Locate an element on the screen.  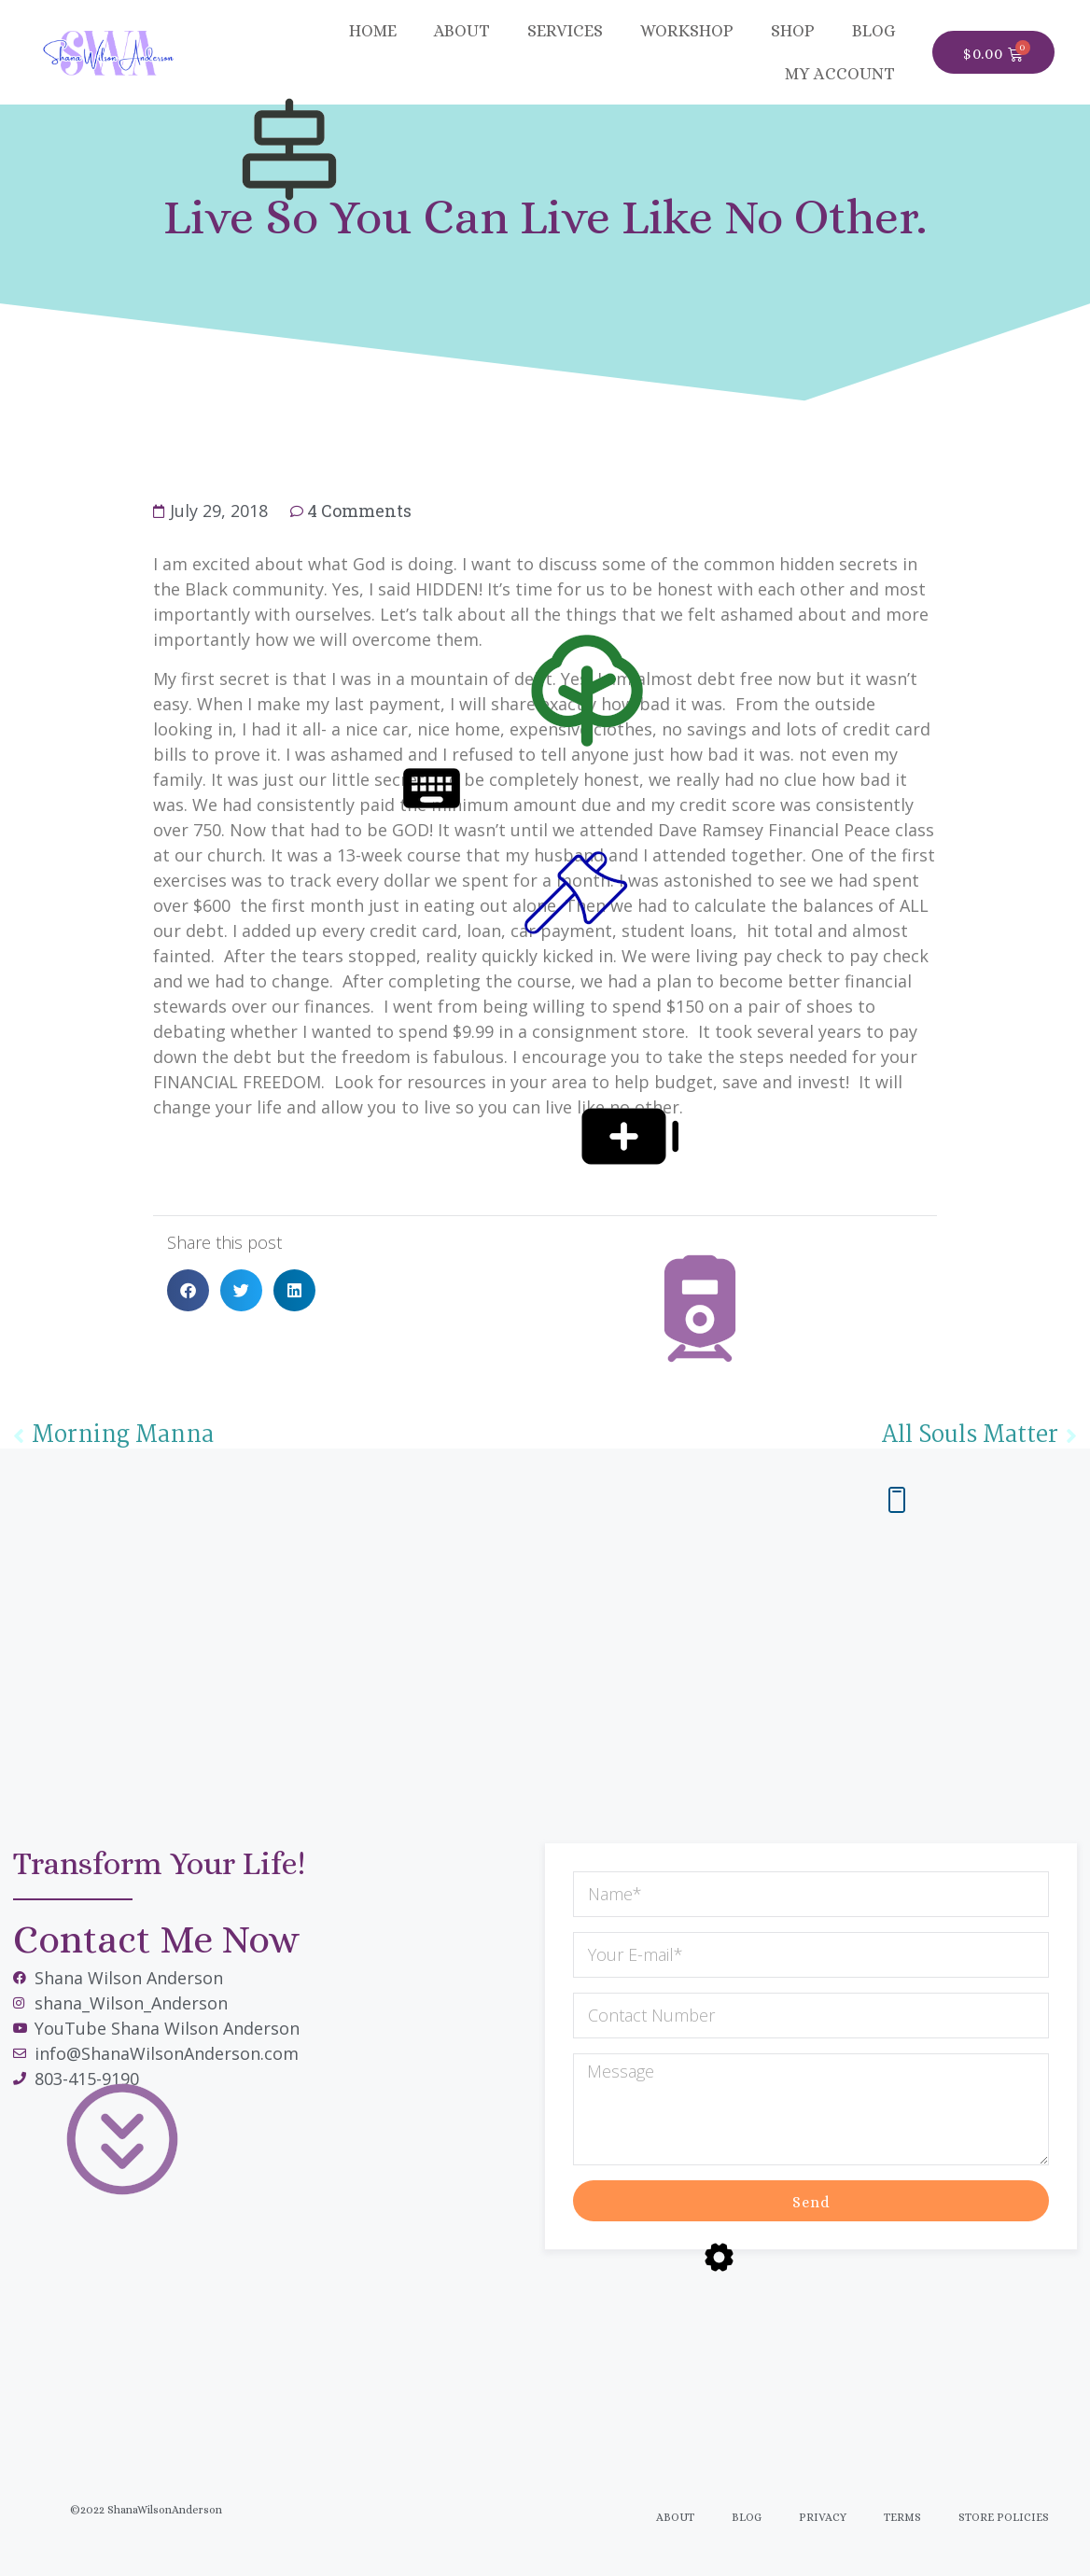
access device speaker settings is located at coordinates (897, 1500).